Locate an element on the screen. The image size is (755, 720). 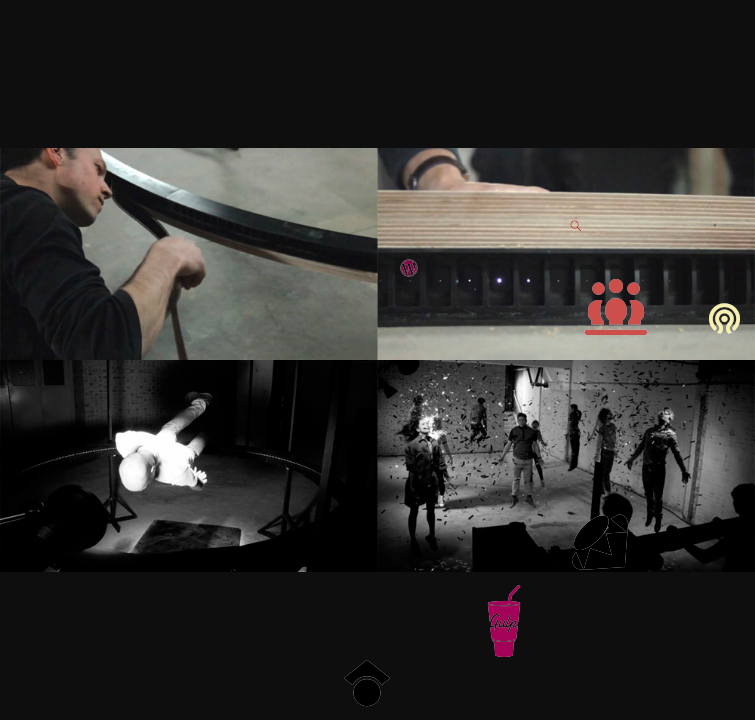
view team or group members is located at coordinates (616, 307).